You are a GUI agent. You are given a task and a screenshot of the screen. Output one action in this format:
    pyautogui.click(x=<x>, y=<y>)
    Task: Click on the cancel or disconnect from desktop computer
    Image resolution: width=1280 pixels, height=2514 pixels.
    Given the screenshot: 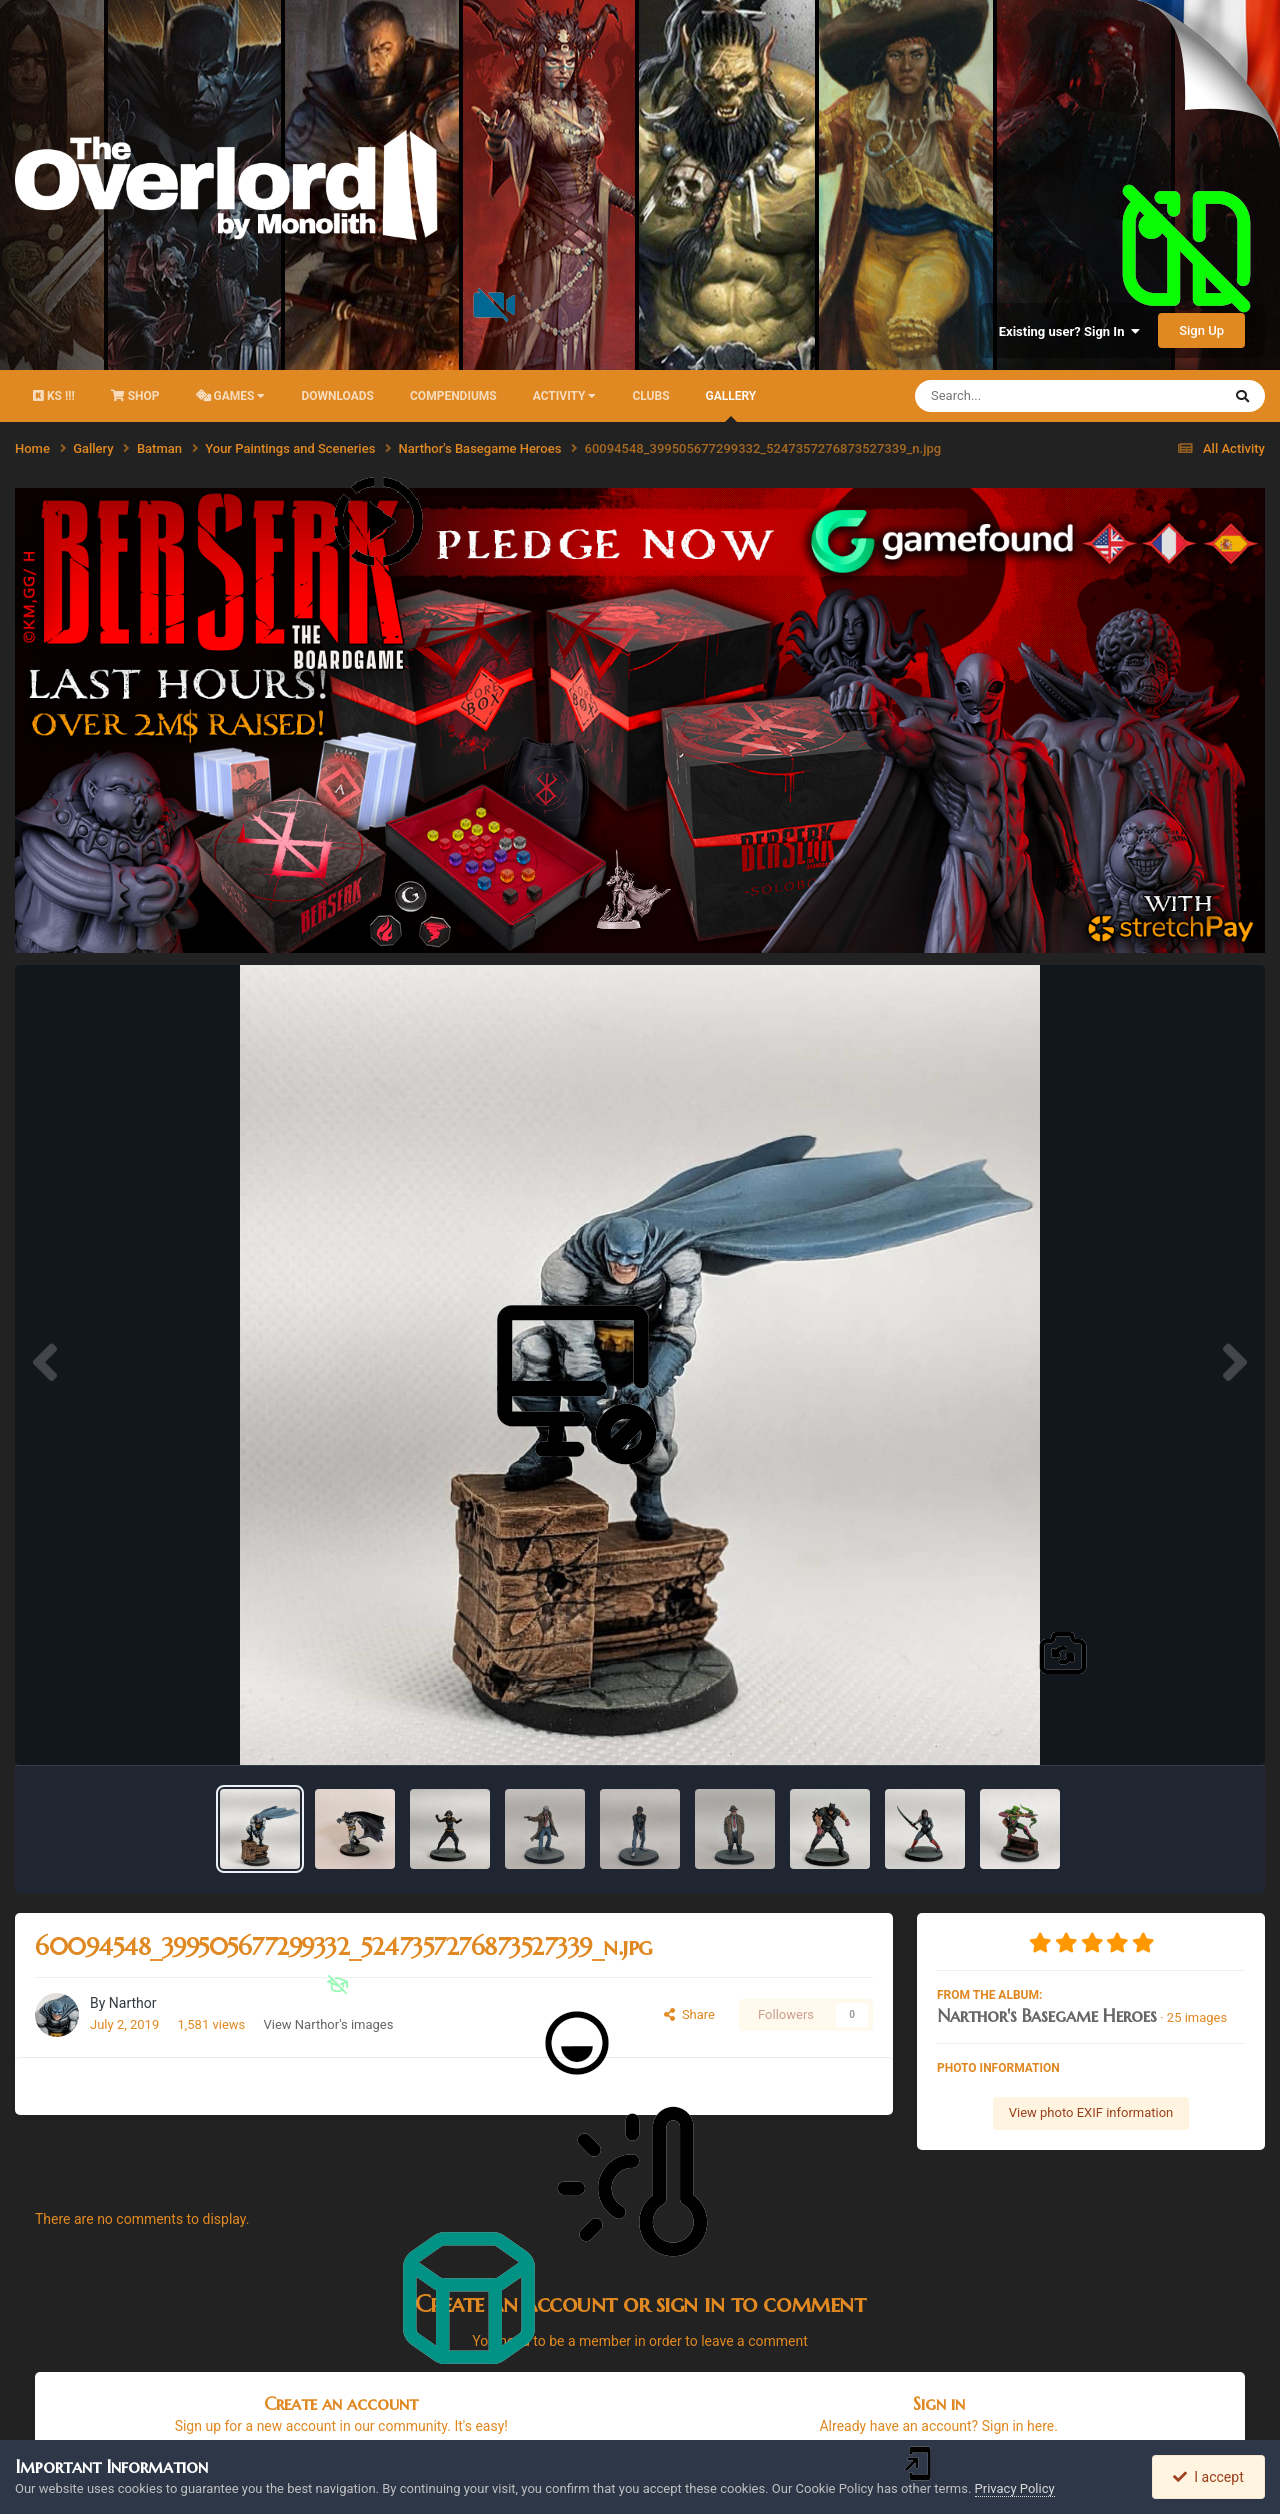 What is the action you would take?
    pyautogui.click(x=573, y=1381)
    